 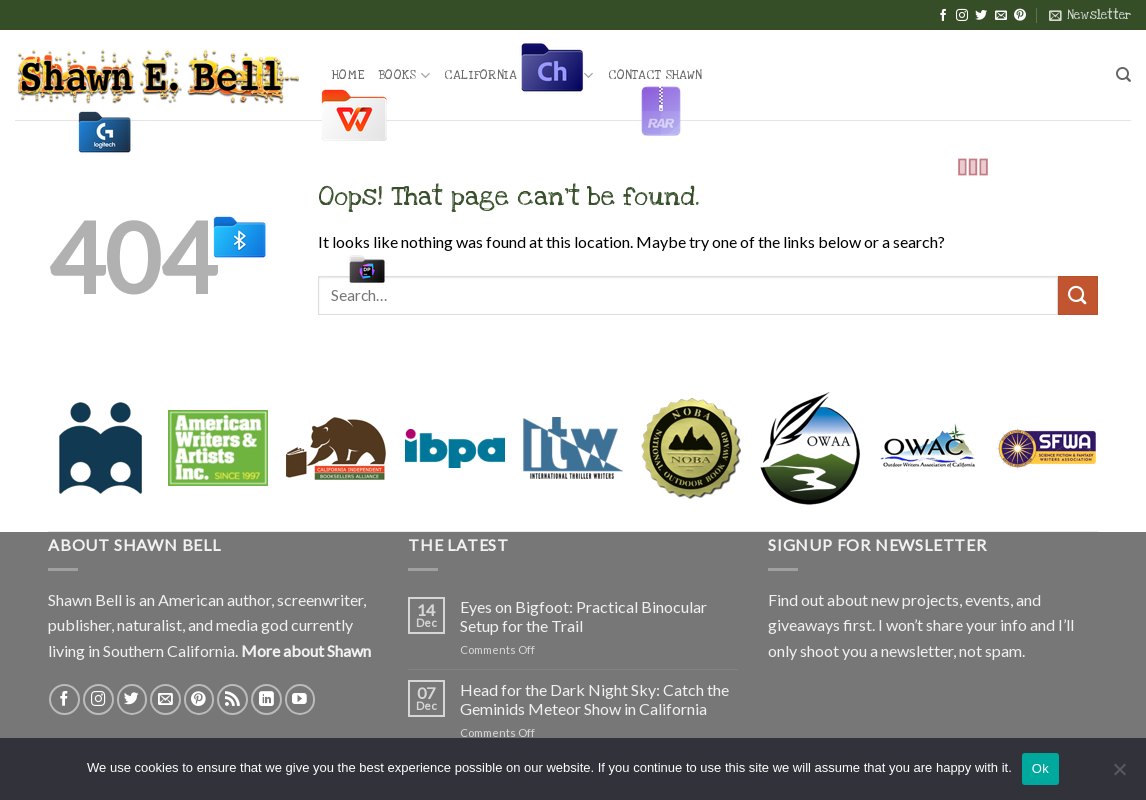 I want to click on switch between open workspaces or desktops, so click(x=973, y=167).